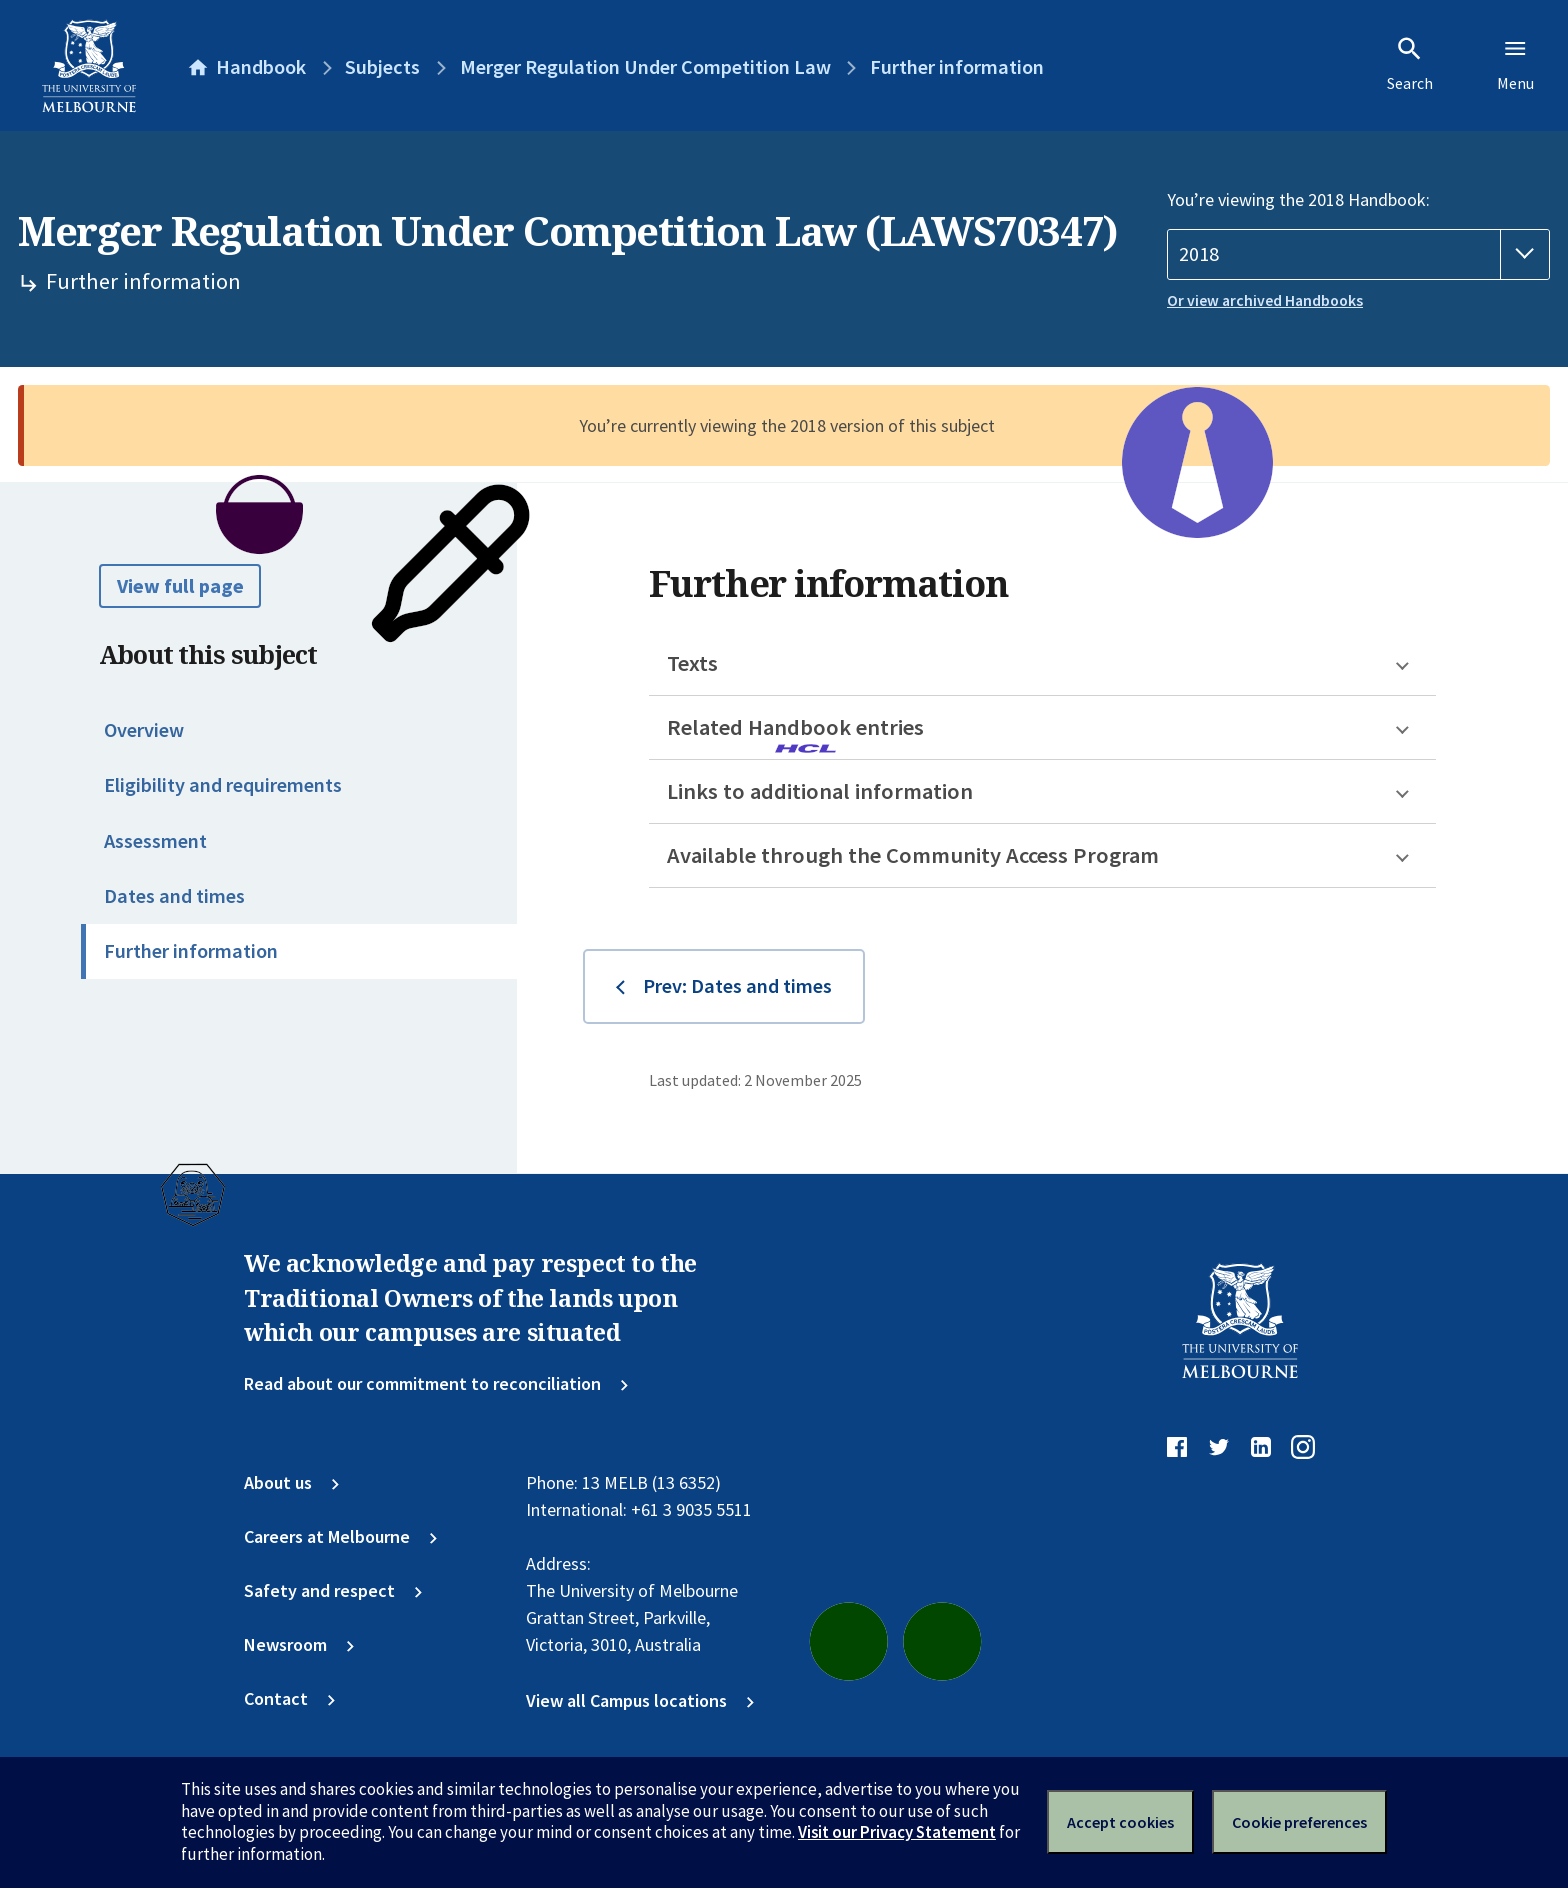 This screenshot has height=1888, width=1568. What do you see at coordinates (805, 748) in the screenshot?
I see `HCL Technologies company logo` at bounding box center [805, 748].